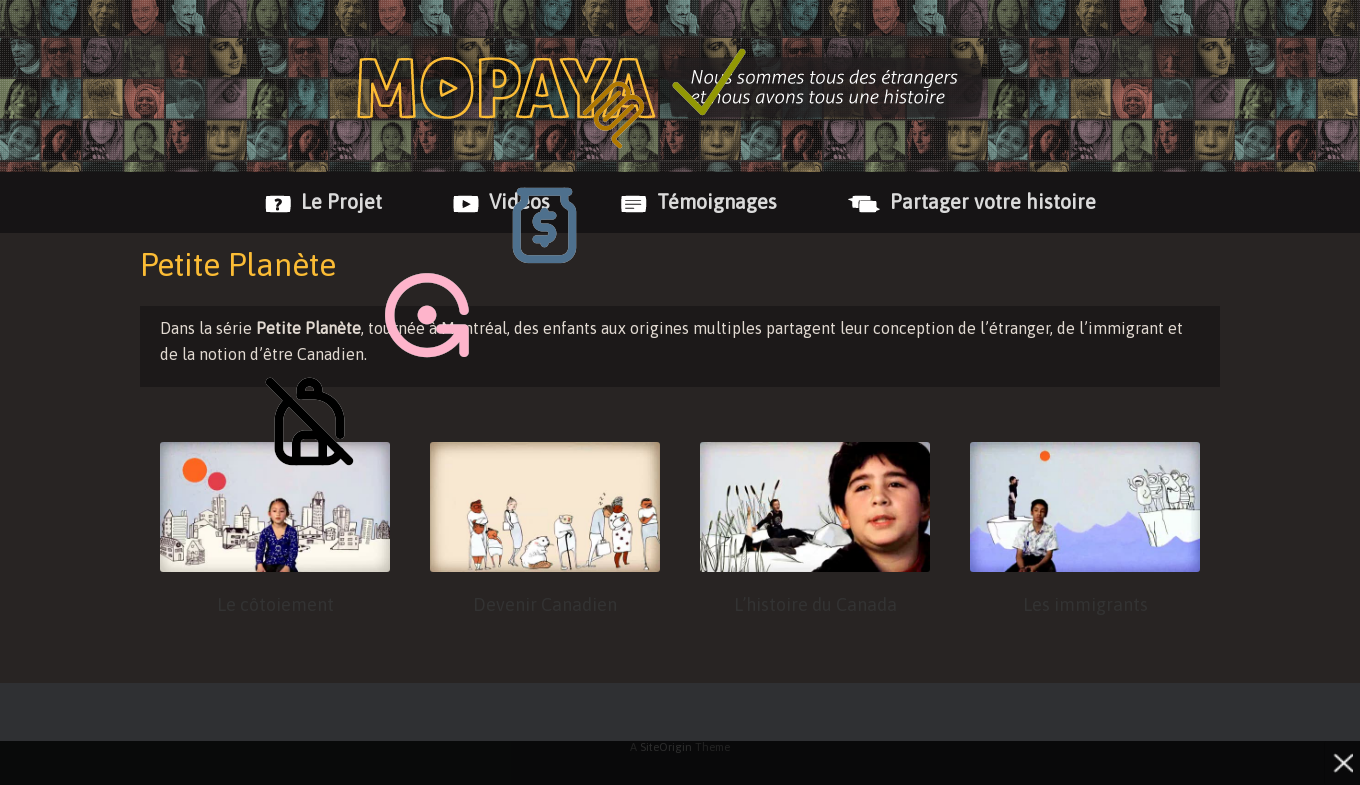 The image size is (1360, 785). I want to click on rotate or refresh content, so click(427, 315).